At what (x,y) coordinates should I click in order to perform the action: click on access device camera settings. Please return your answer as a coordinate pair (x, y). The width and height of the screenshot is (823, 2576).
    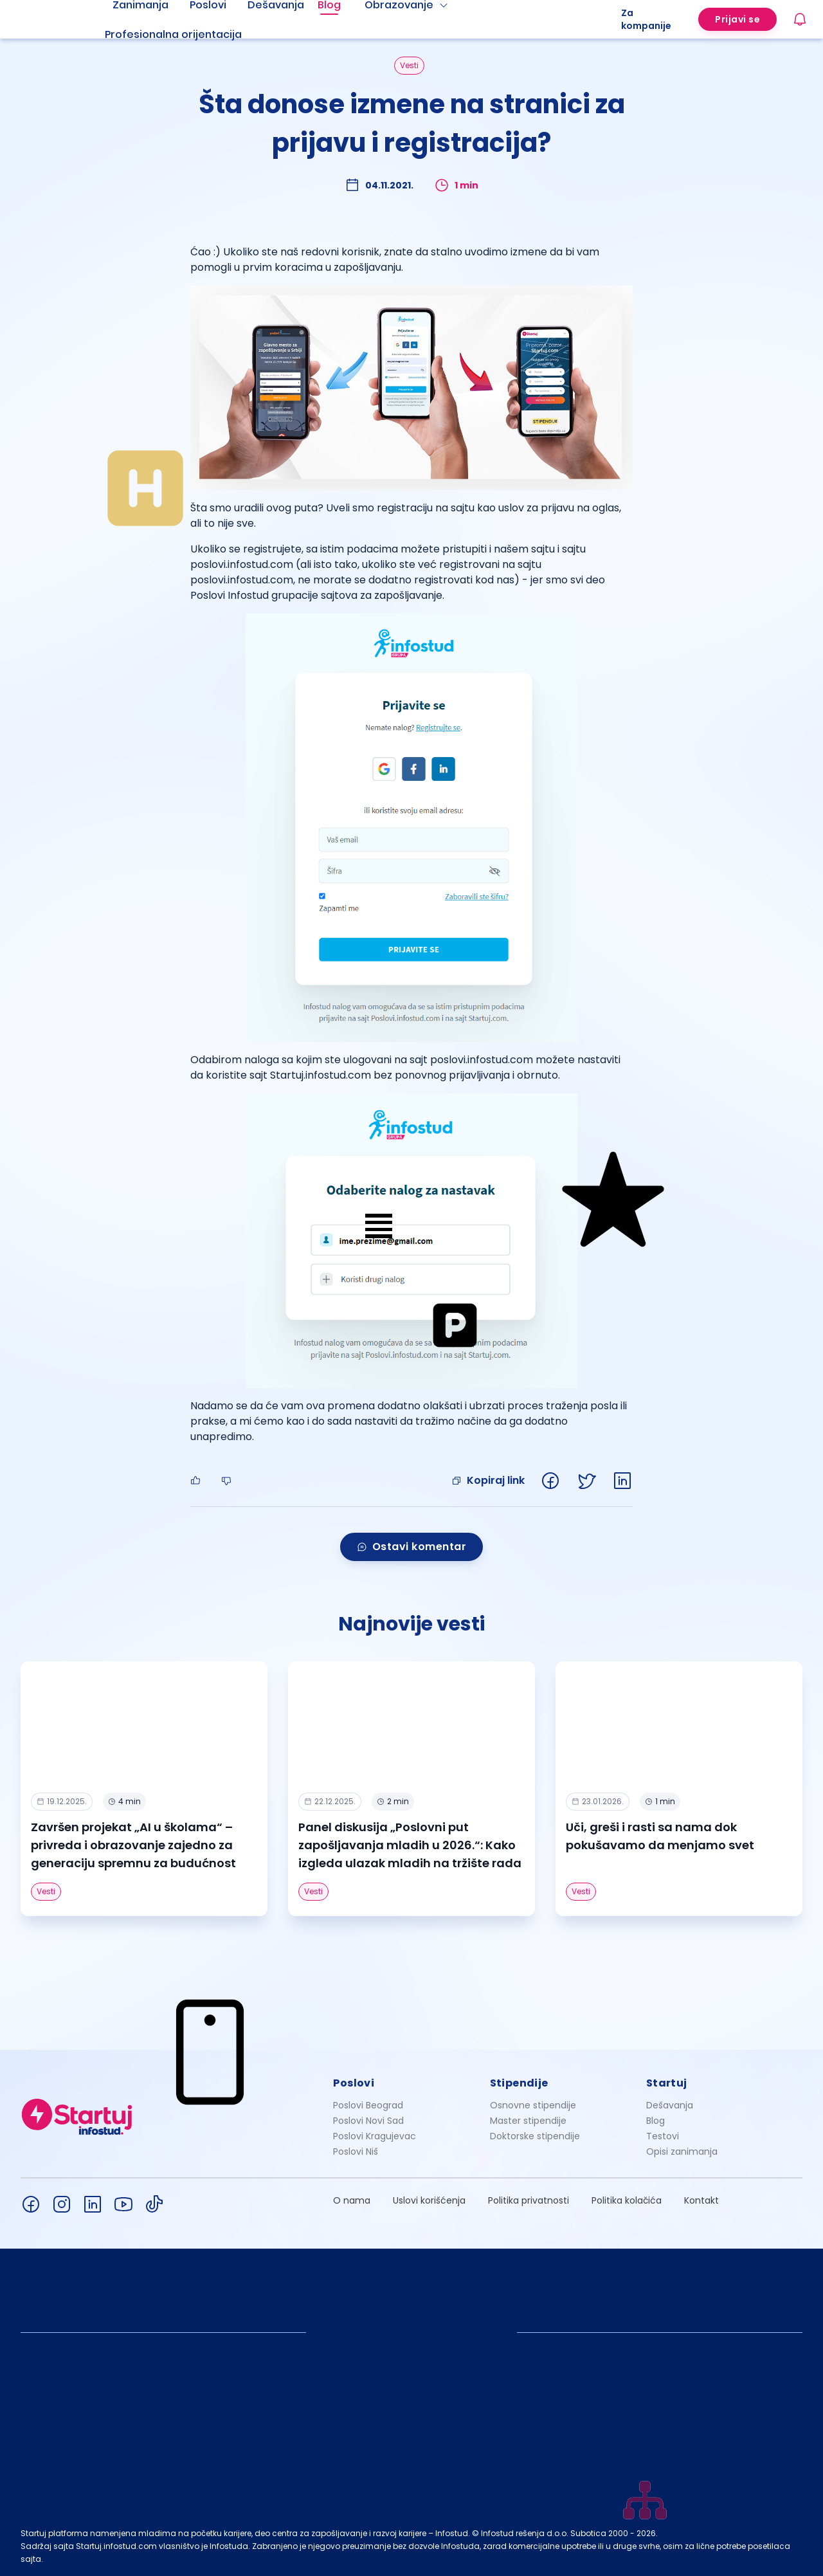
    Looking at the image, I should click on (210, 2052).